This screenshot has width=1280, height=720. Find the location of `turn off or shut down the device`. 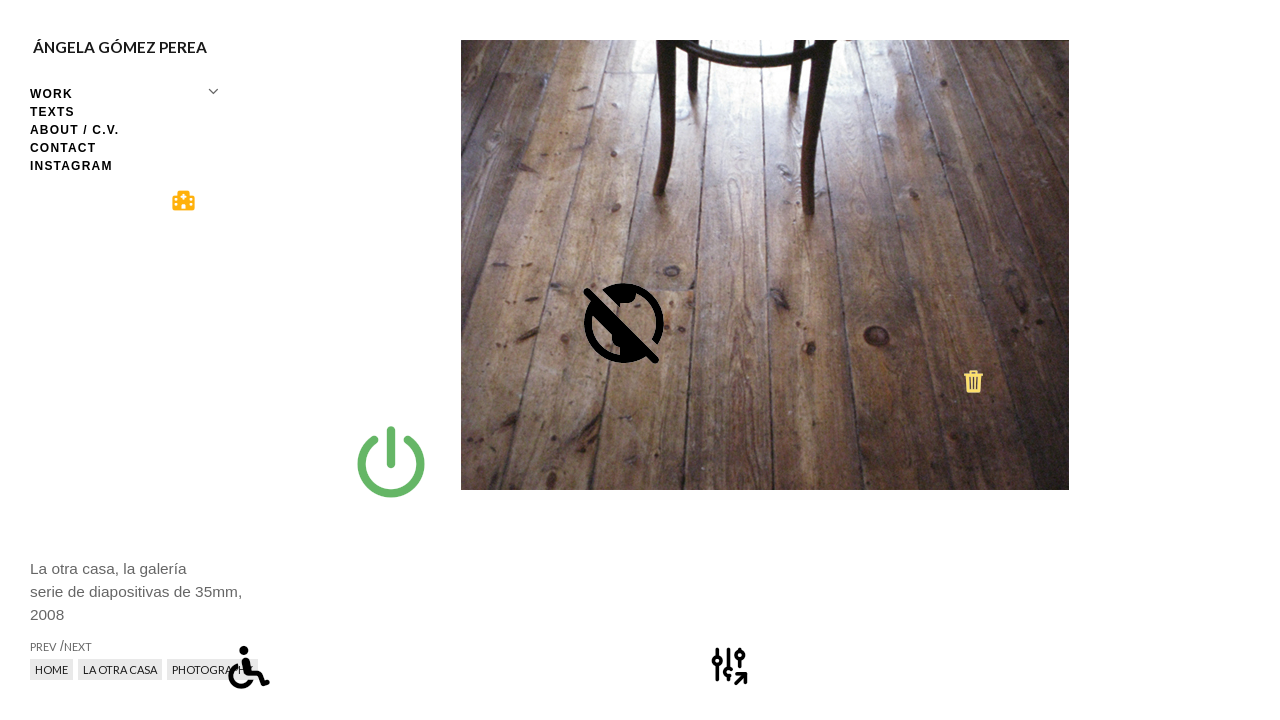

turn off or shut down the device is located at coordinates (391, 464).